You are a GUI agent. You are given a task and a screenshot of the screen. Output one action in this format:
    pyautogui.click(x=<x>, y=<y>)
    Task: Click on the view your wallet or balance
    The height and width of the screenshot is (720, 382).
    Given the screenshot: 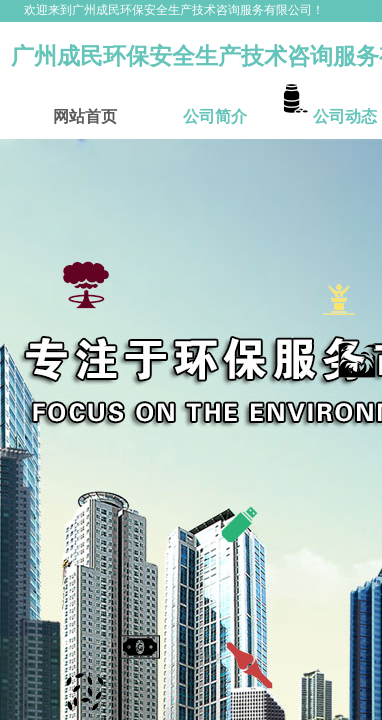 What is the action you would take?
    pyautogui.click(x=140, y=647)
    